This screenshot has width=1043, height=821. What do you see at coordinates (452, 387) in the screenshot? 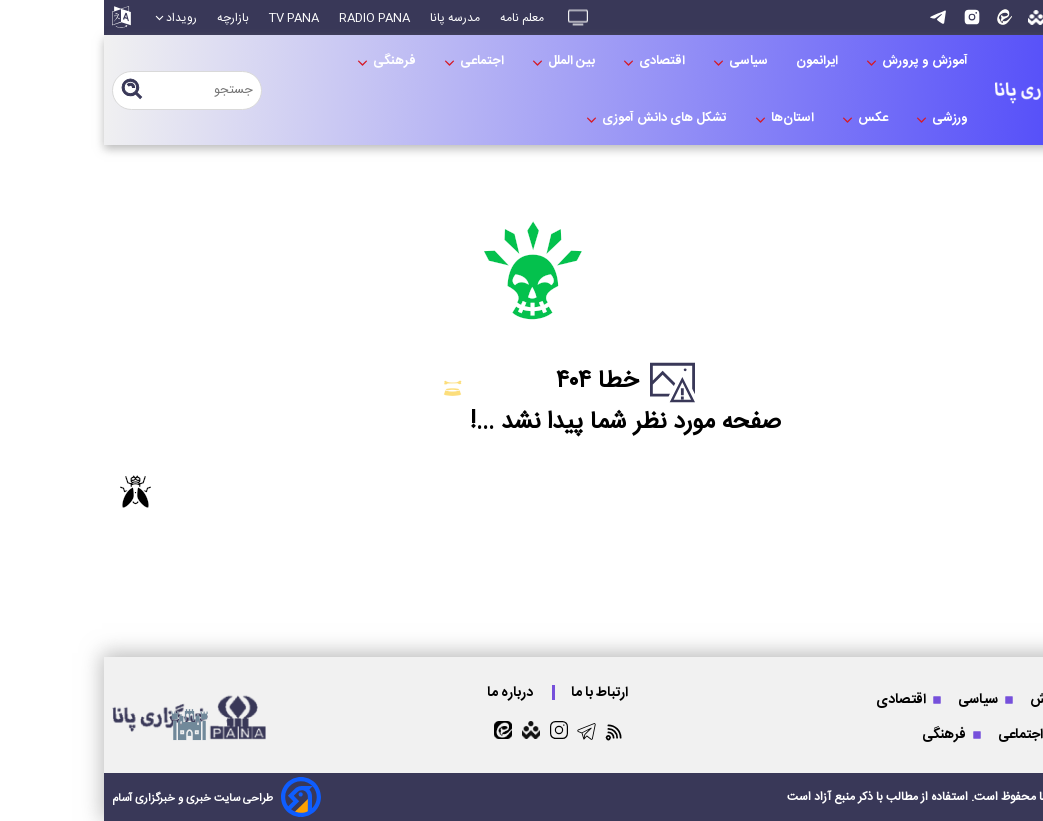
I see `access pet feeding schedule` at bounding box center [452, 387].